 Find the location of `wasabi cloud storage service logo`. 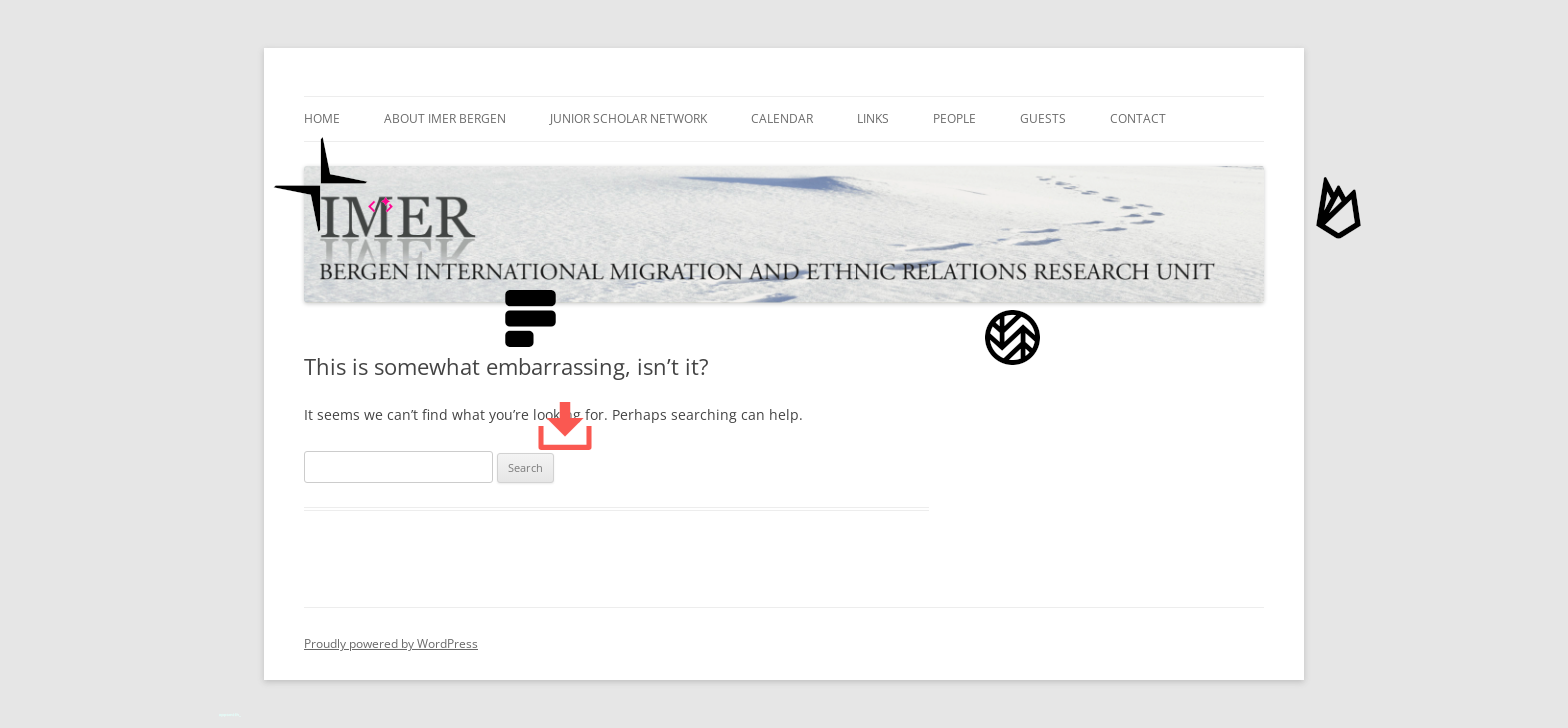

wasabi cloud storage service logo is located at coordinates (1012, 337).